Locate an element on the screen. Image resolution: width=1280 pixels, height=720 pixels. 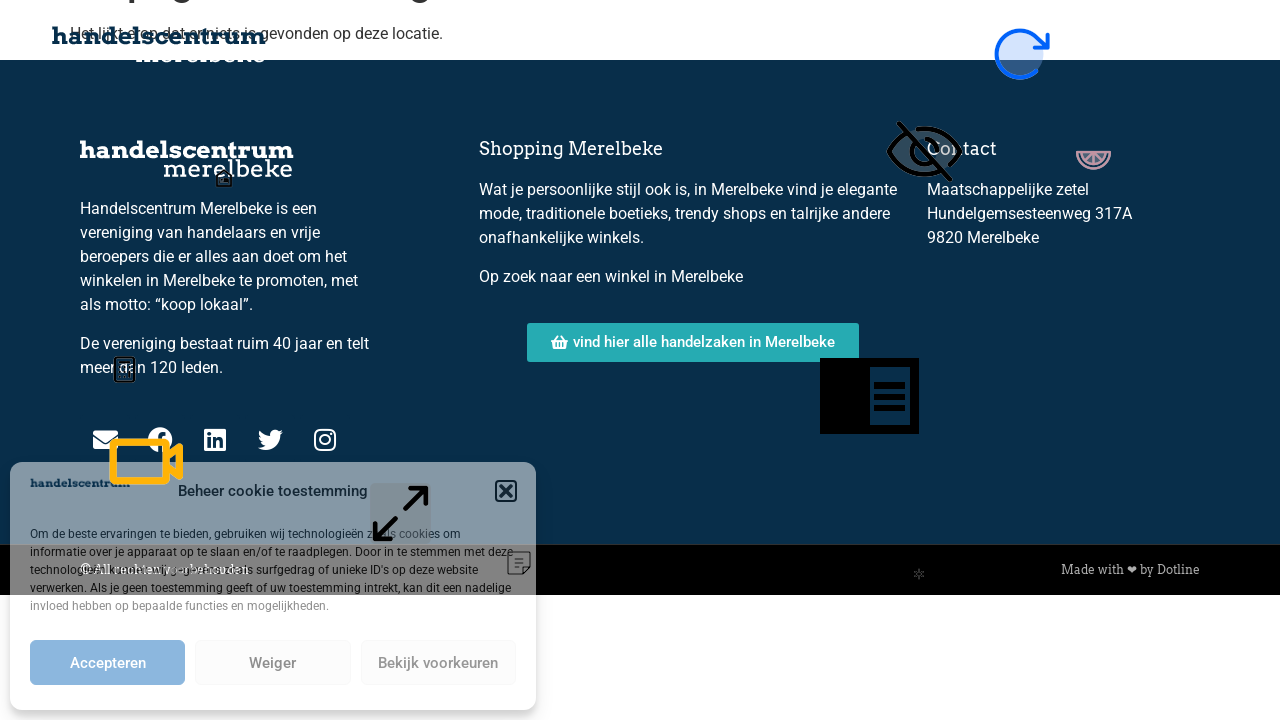
find nearby overnight shelters or accommodations is located at coordinates (224, 178).